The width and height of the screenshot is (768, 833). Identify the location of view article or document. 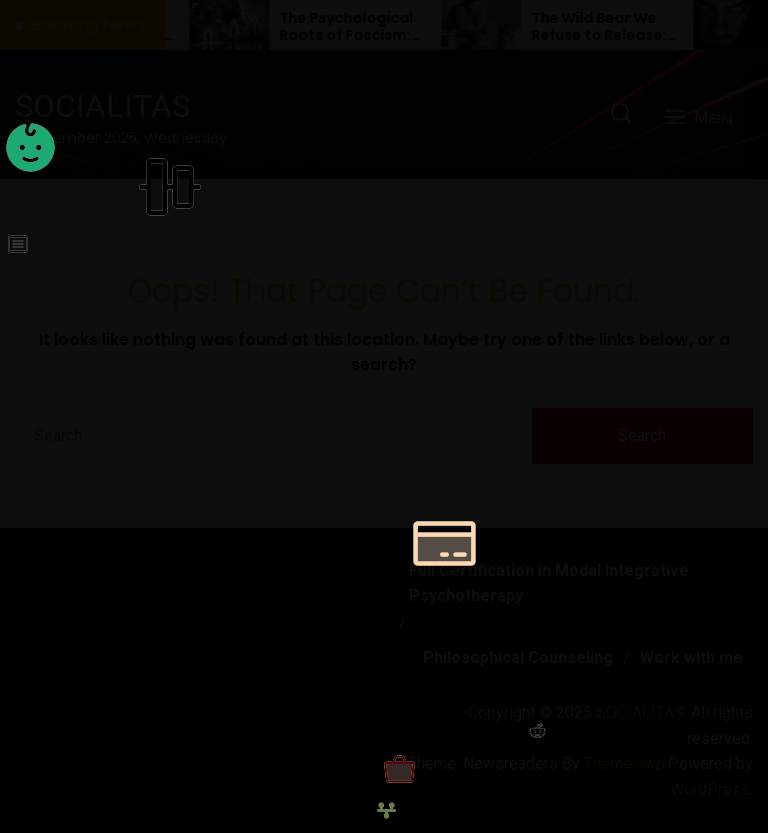
(18, 244).